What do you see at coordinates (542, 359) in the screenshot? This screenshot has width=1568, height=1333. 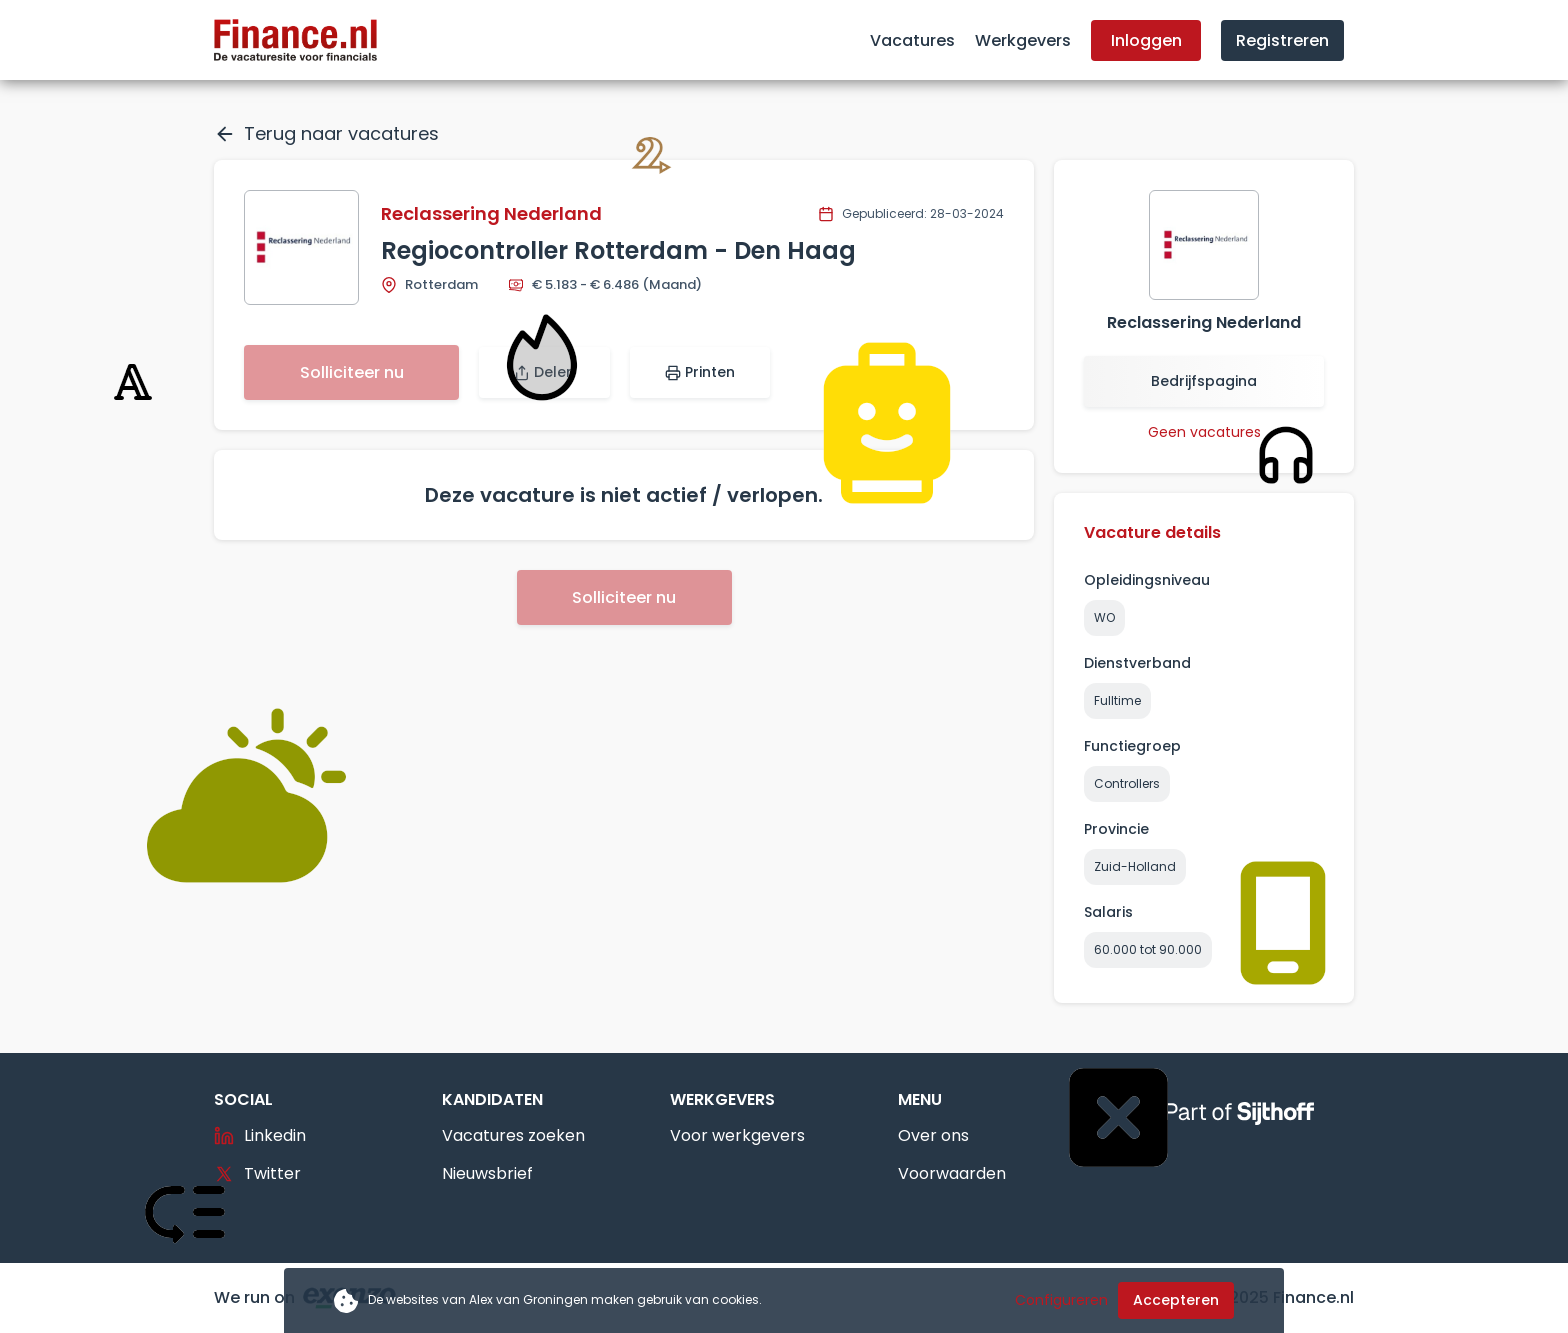 I see `indicates trending or popular content` at bounding box center [542, 359].